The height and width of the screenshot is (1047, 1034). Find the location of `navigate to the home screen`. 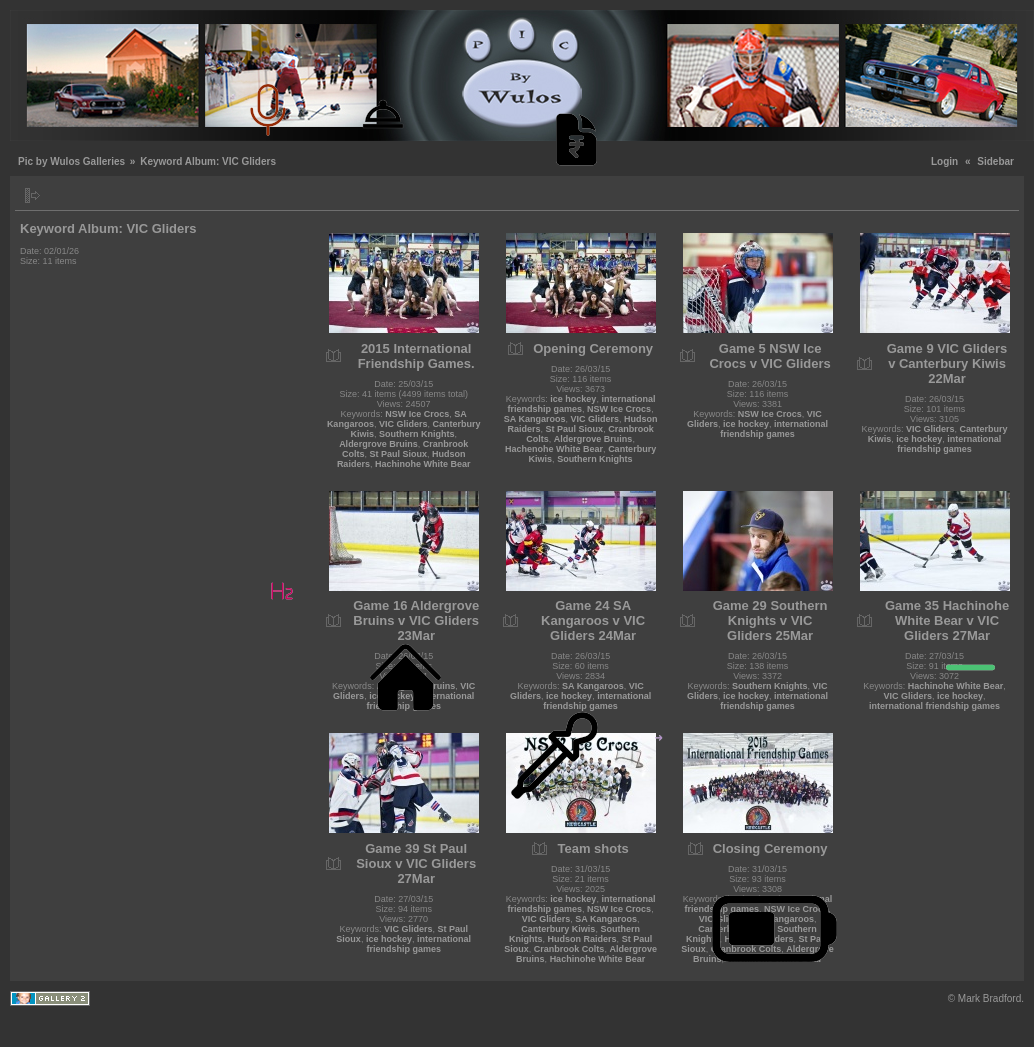

navigate to the home screen is located at coordinates (405, 677).